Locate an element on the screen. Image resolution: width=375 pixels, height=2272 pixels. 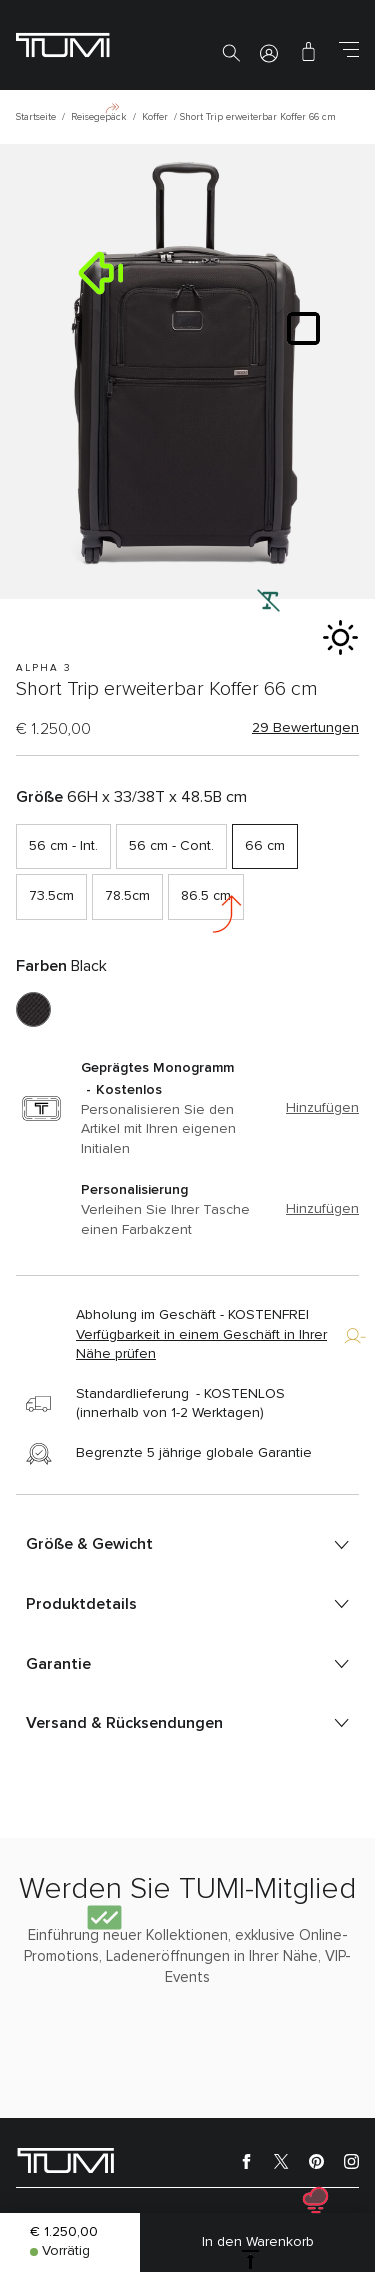
align content to top is located at coordinates (250, 2259).